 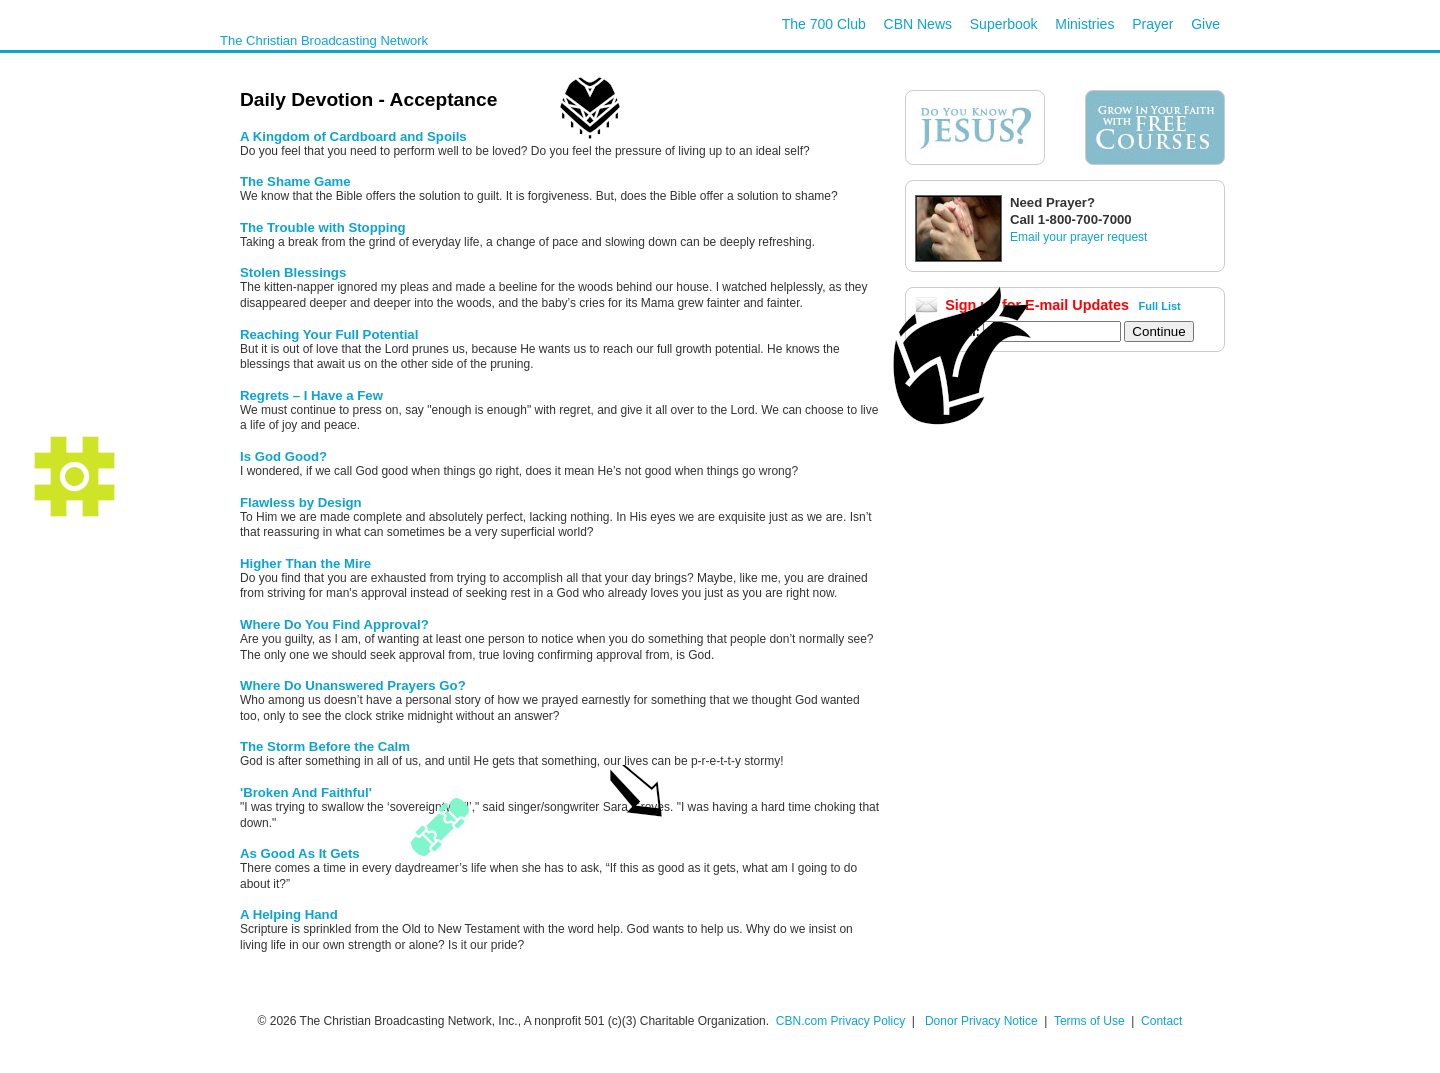 What do you see at coordinates (74, 476) in the screenshot?
I see `settings or configuration menu` at bounding box center [74, 476].